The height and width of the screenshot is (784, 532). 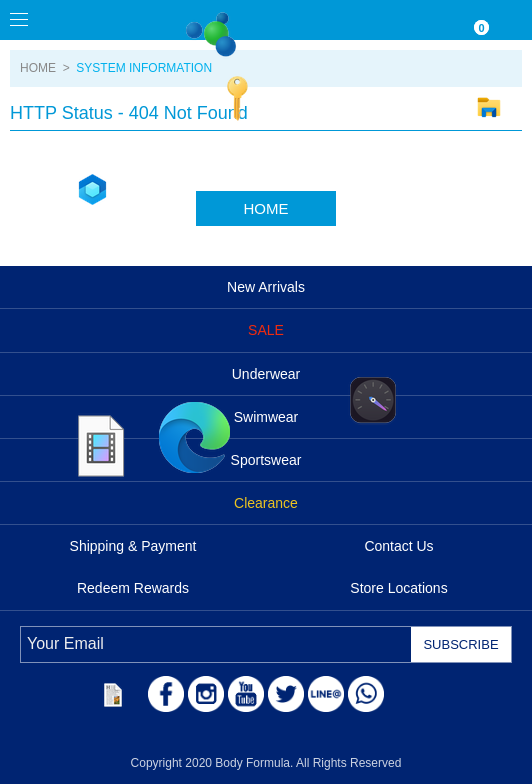 I want to click on open Microsoft Edge browser, so click(x=194, y=437).